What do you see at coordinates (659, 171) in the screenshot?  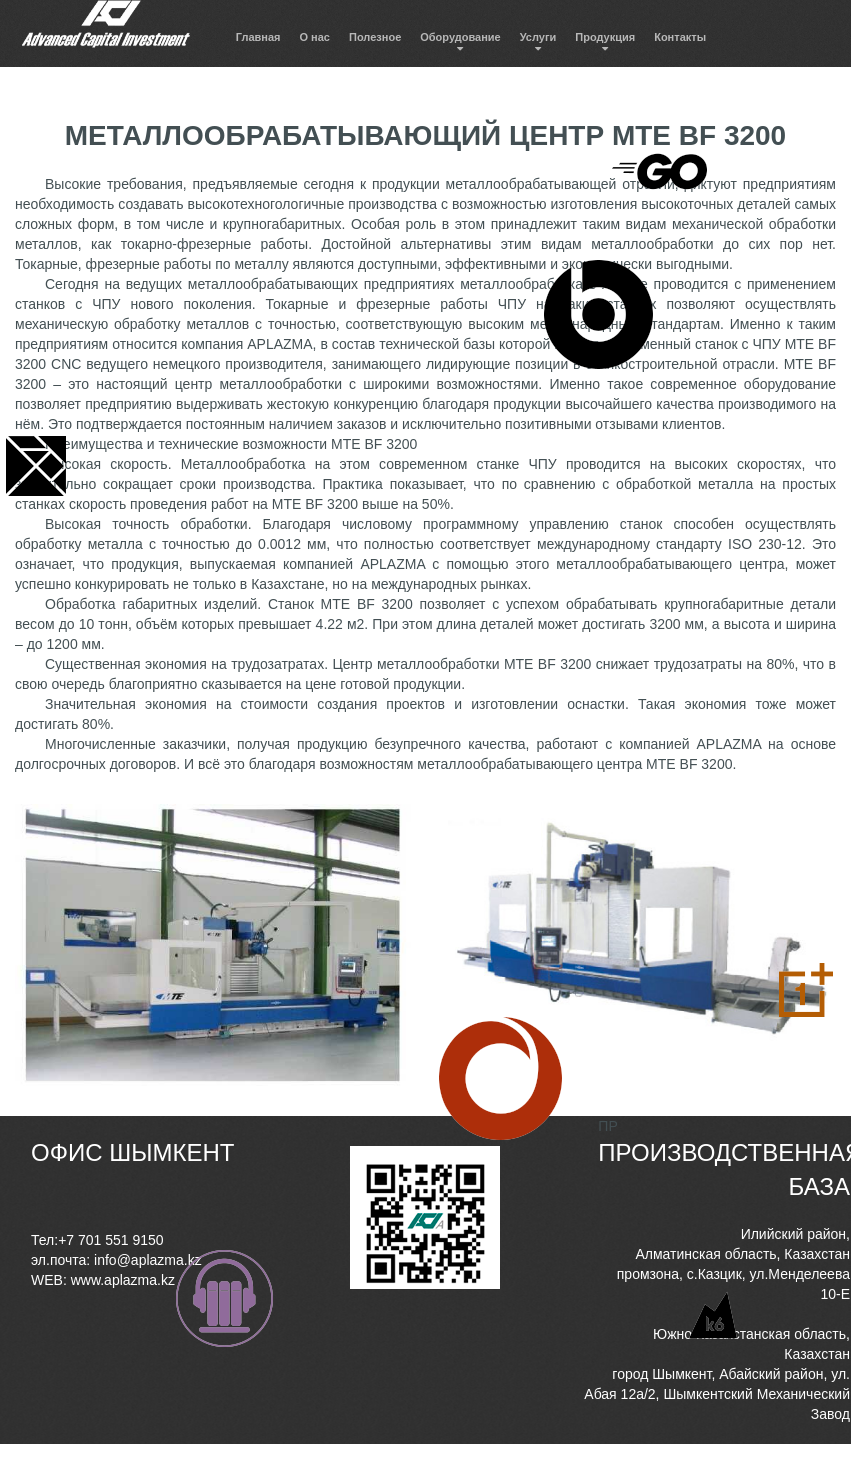 I see `go programming language logo` at bounding box center [659, 171].